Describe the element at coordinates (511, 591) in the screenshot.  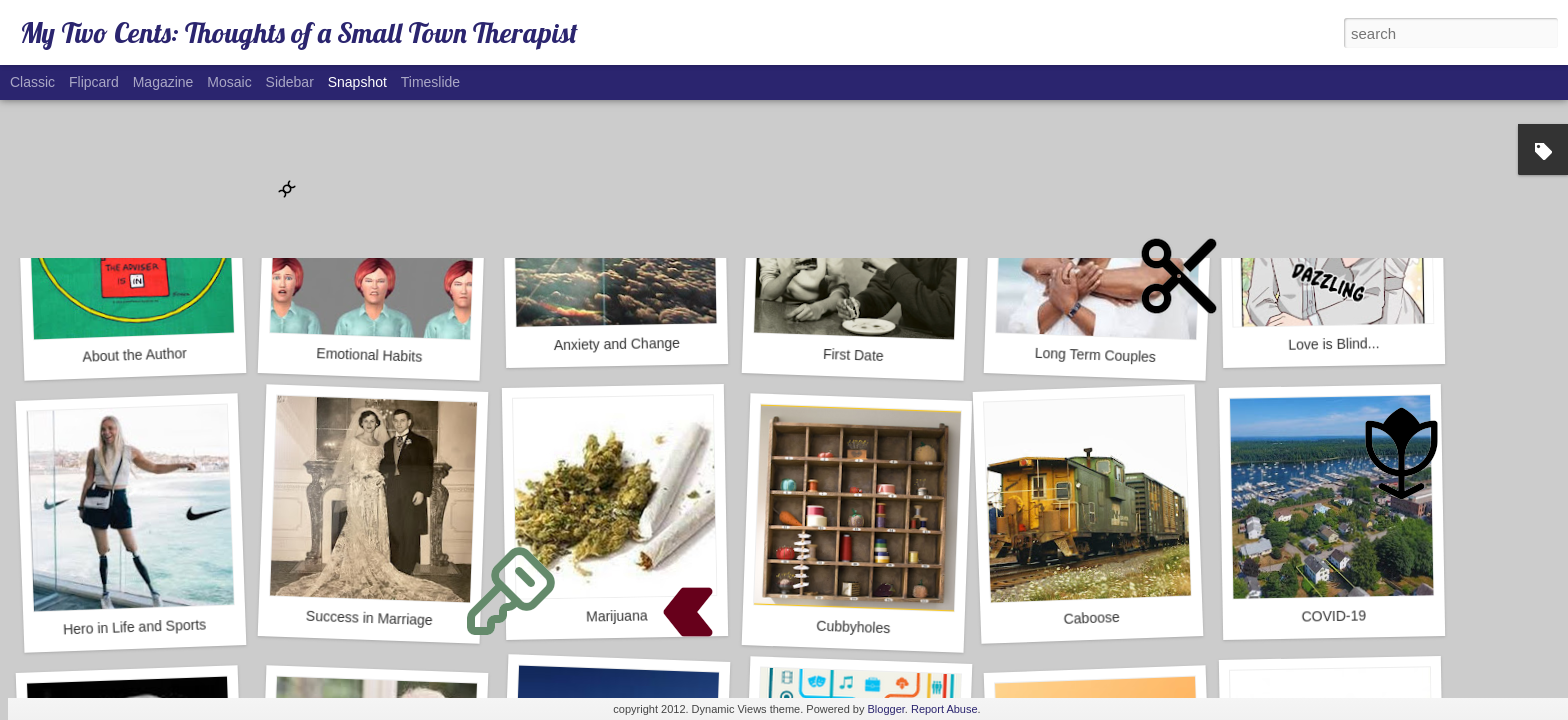
I see `access security or authentication settings` at that location.